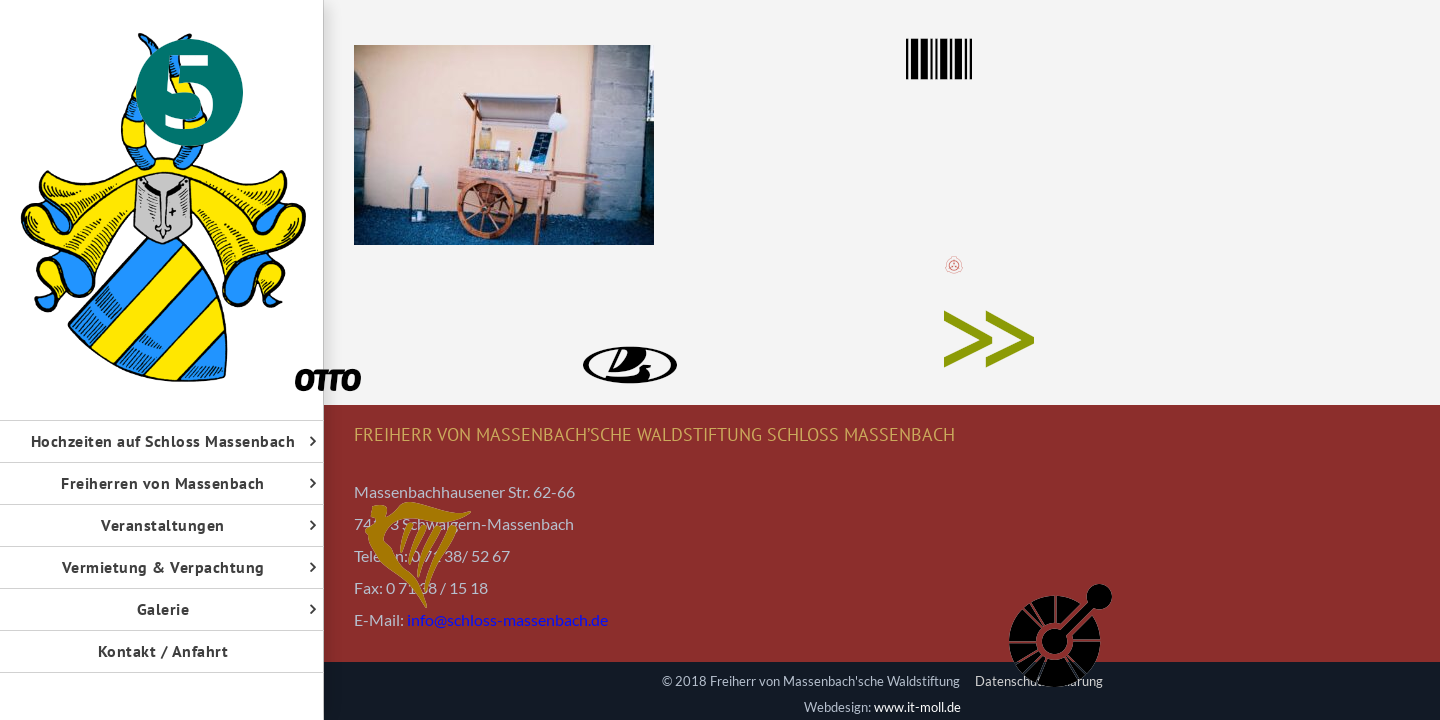 The height and width of the screenshot is (720, 1440). I want to click on SCP Foundation logo, so click(954, 265).